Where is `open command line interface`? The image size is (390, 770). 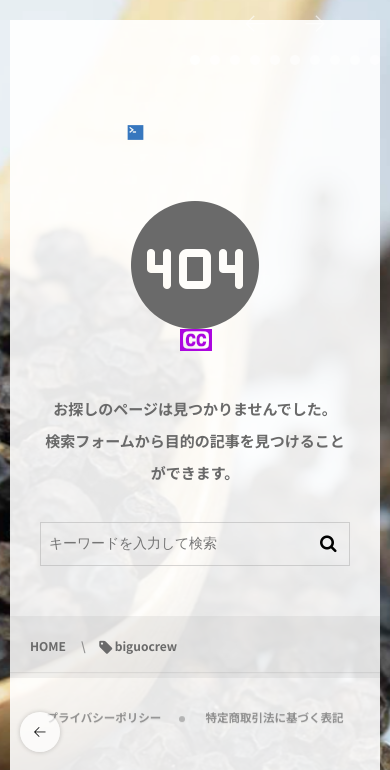 open command line interface is located at coordinates (135, 132).